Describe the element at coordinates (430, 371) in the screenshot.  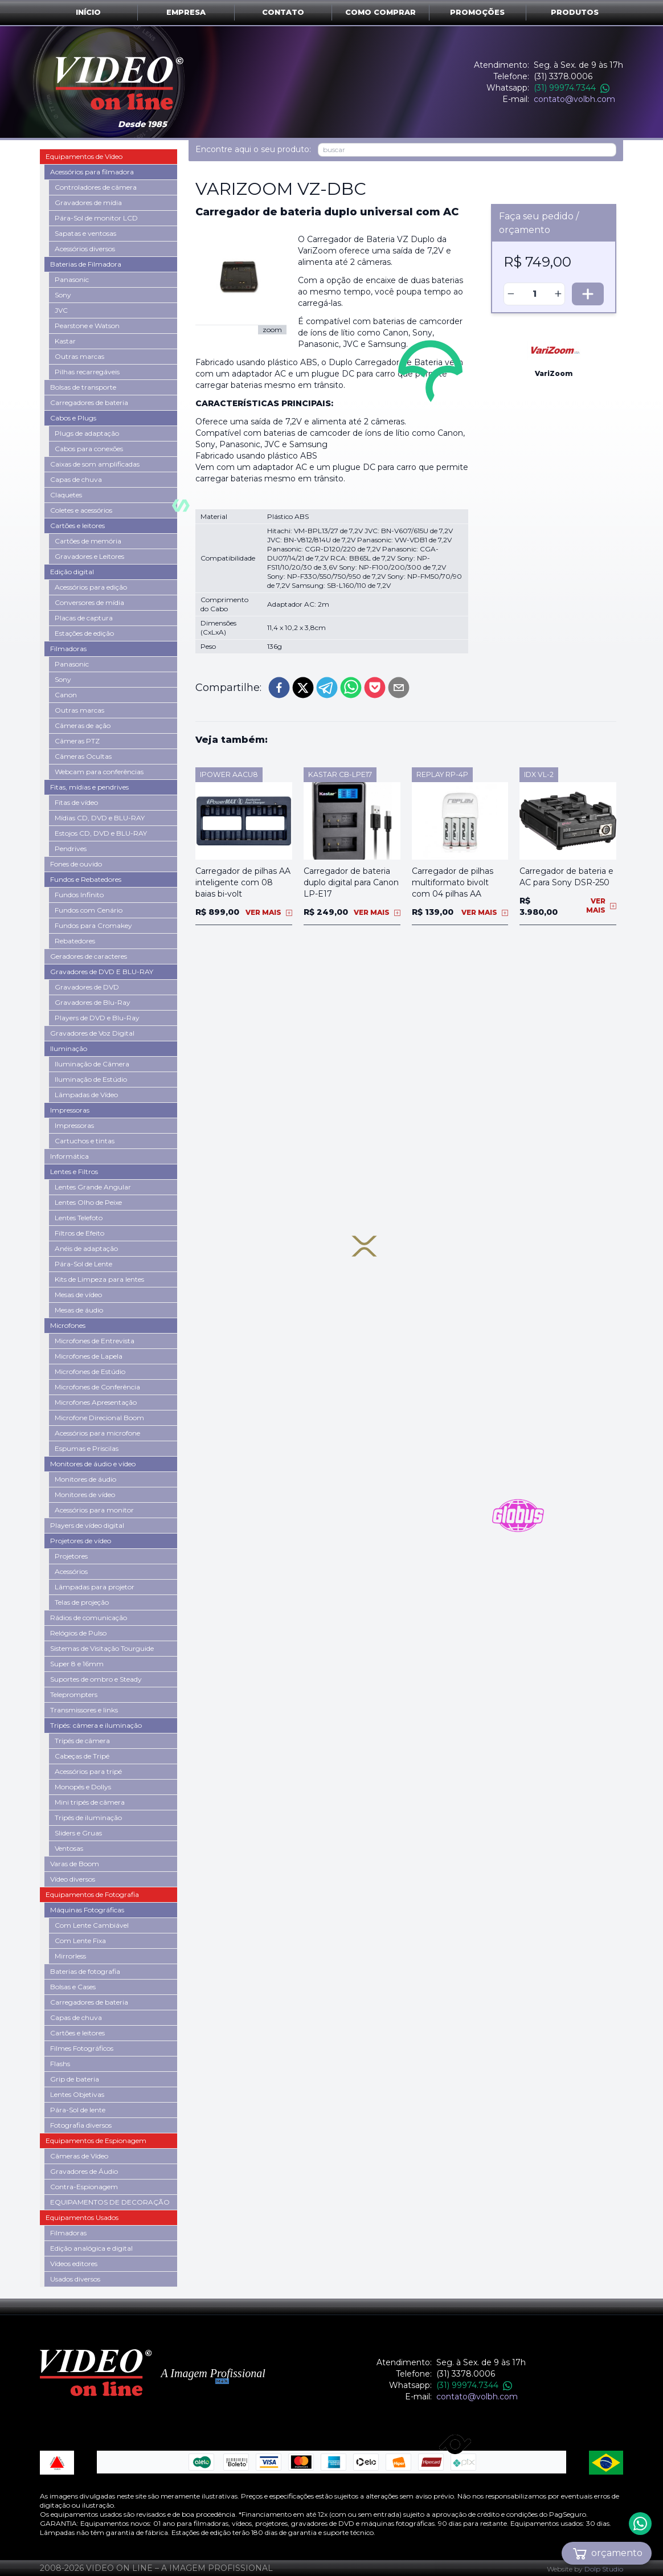
I see `link to Codecov code coverage service` at that location.